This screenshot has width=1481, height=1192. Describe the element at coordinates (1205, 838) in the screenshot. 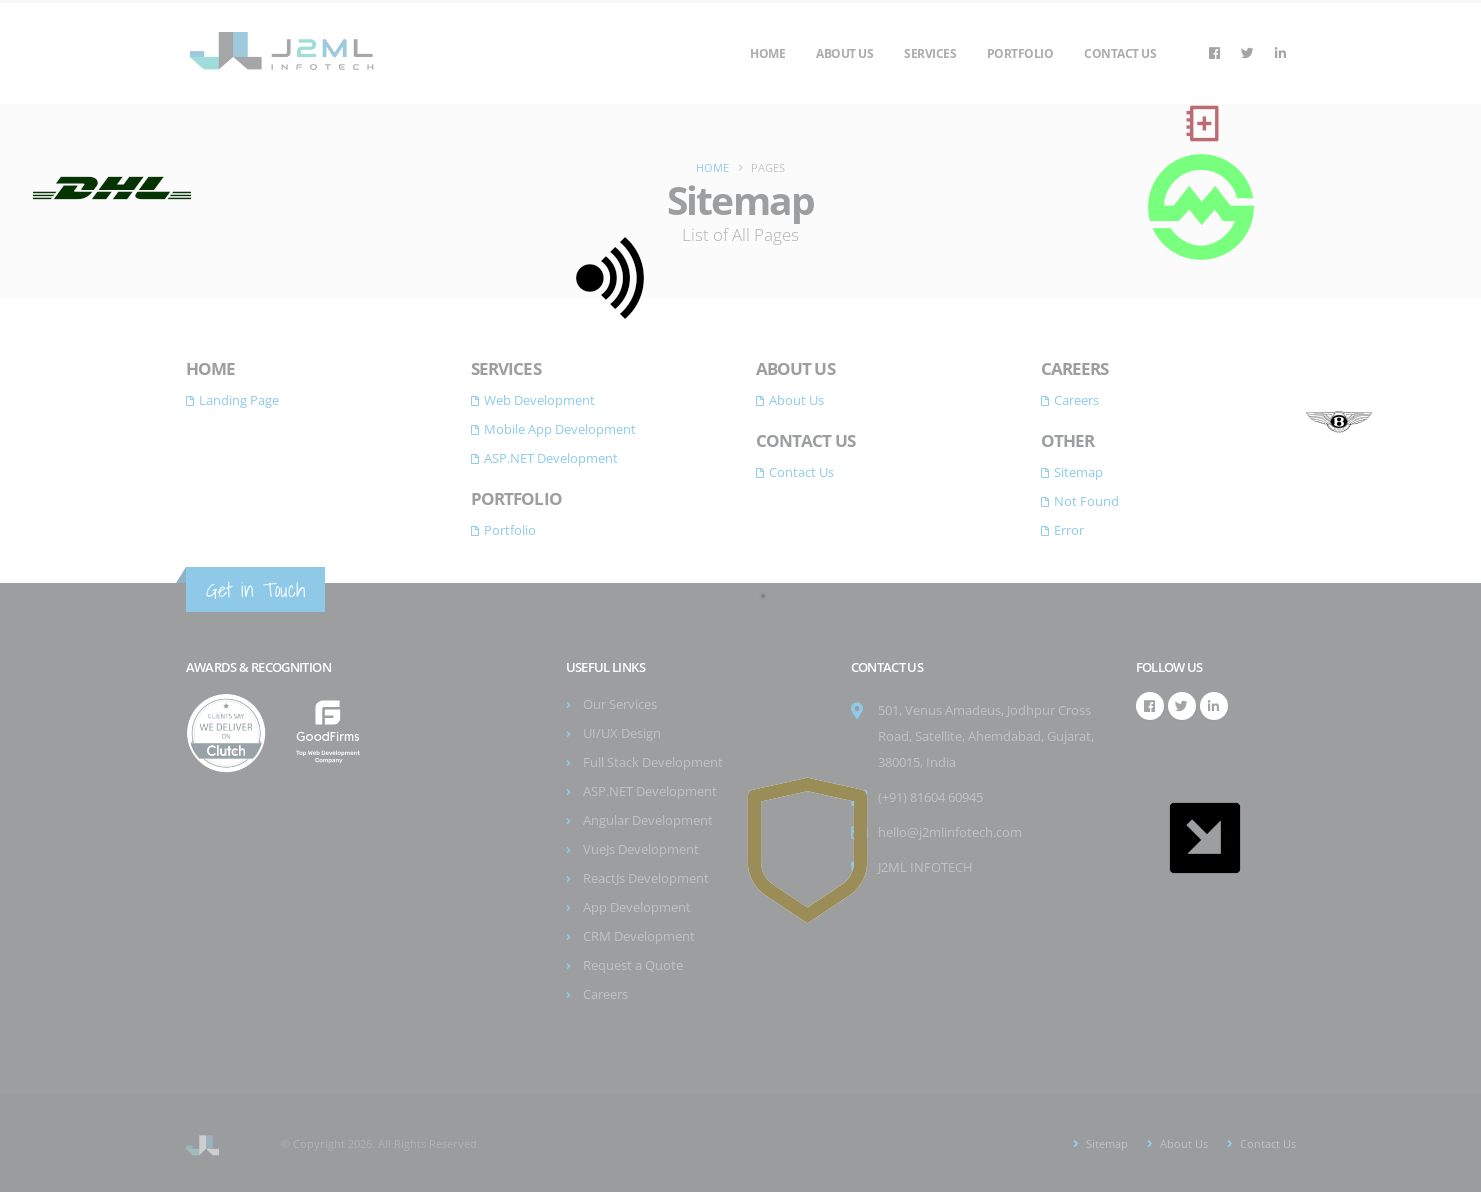

I see `navigate to the next item diagonally` at that location.